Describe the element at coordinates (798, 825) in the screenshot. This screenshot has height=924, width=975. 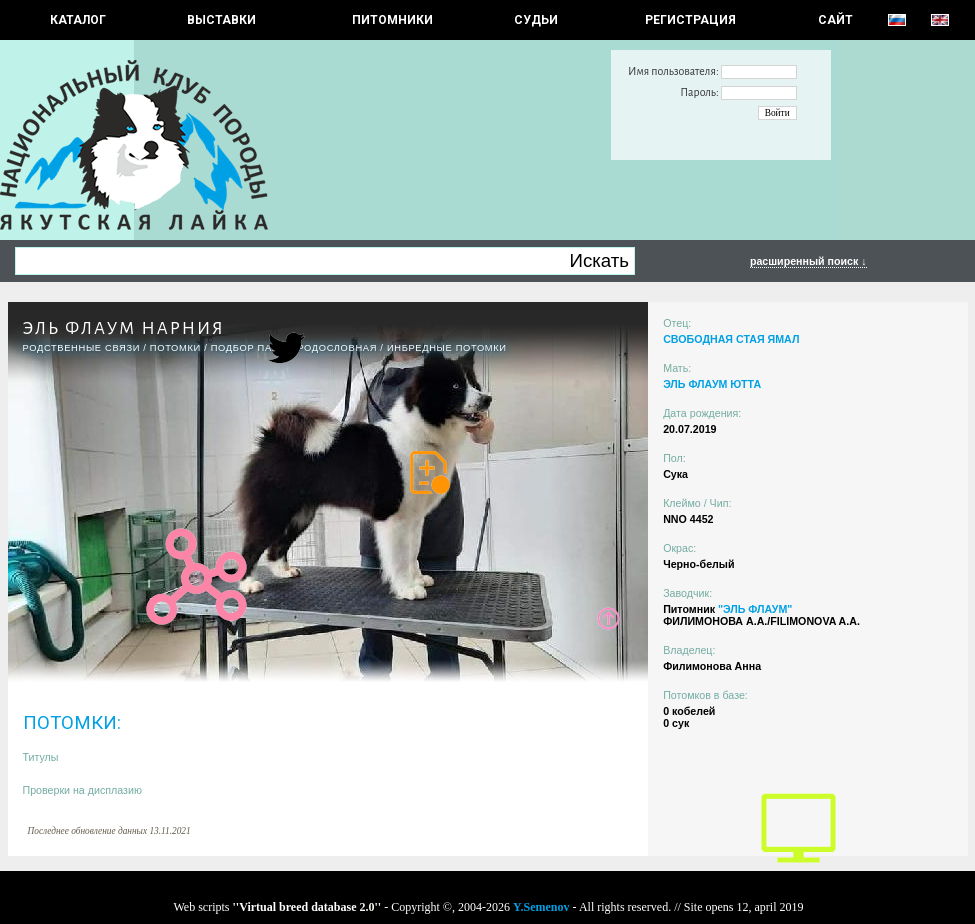
I see `access virtual machine settings` at that location.